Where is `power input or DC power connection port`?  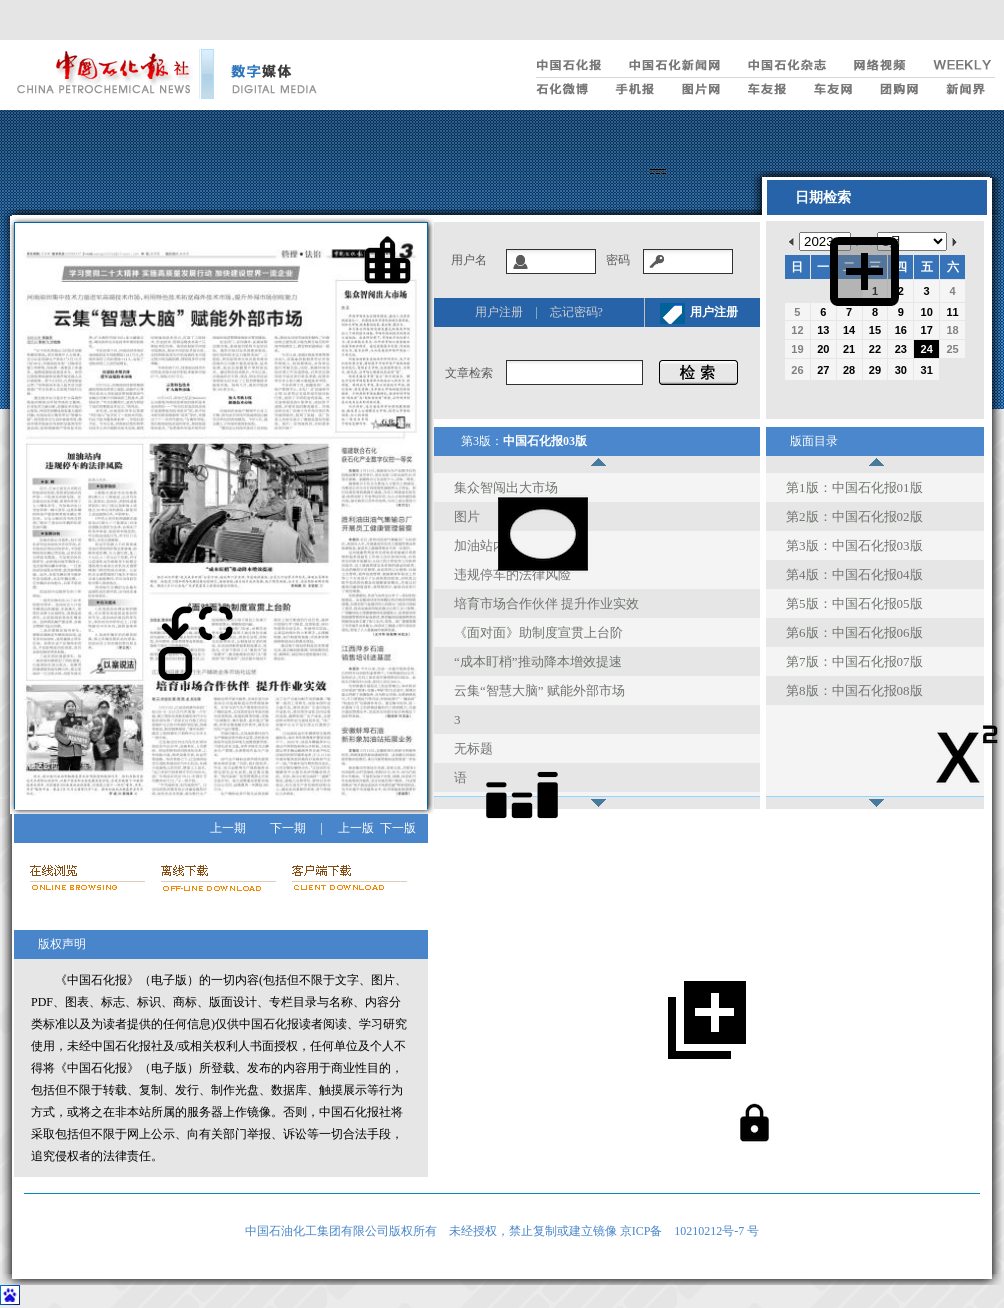
power input or DC power connection port is located at coordinates (658, 171).